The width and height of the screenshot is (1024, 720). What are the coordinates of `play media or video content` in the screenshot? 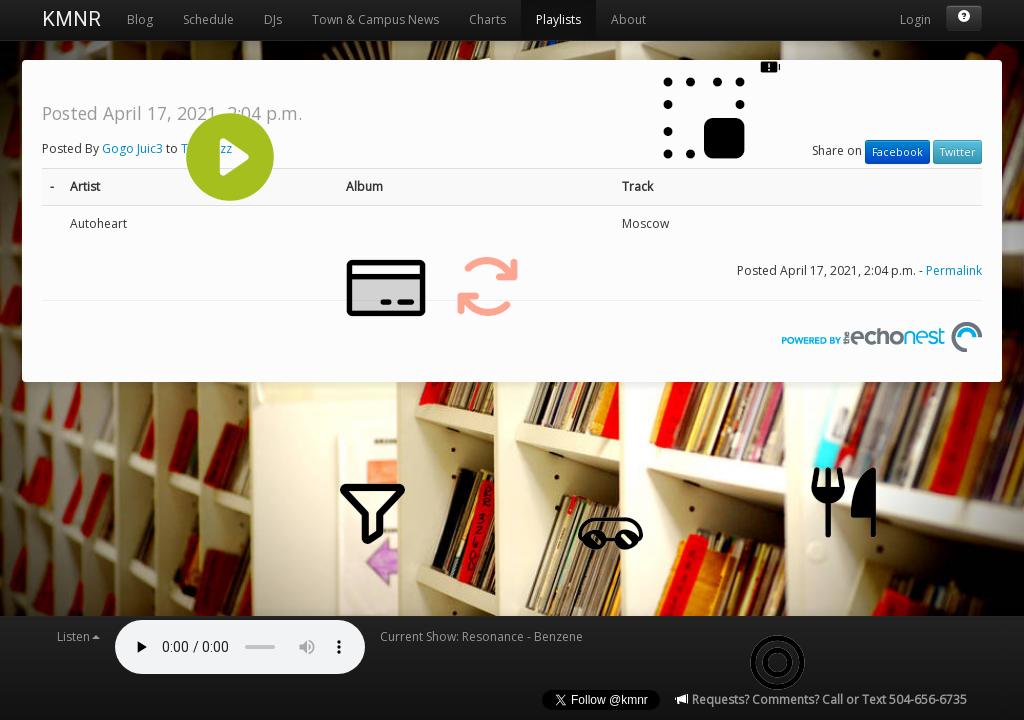 It's located at (230, 157).